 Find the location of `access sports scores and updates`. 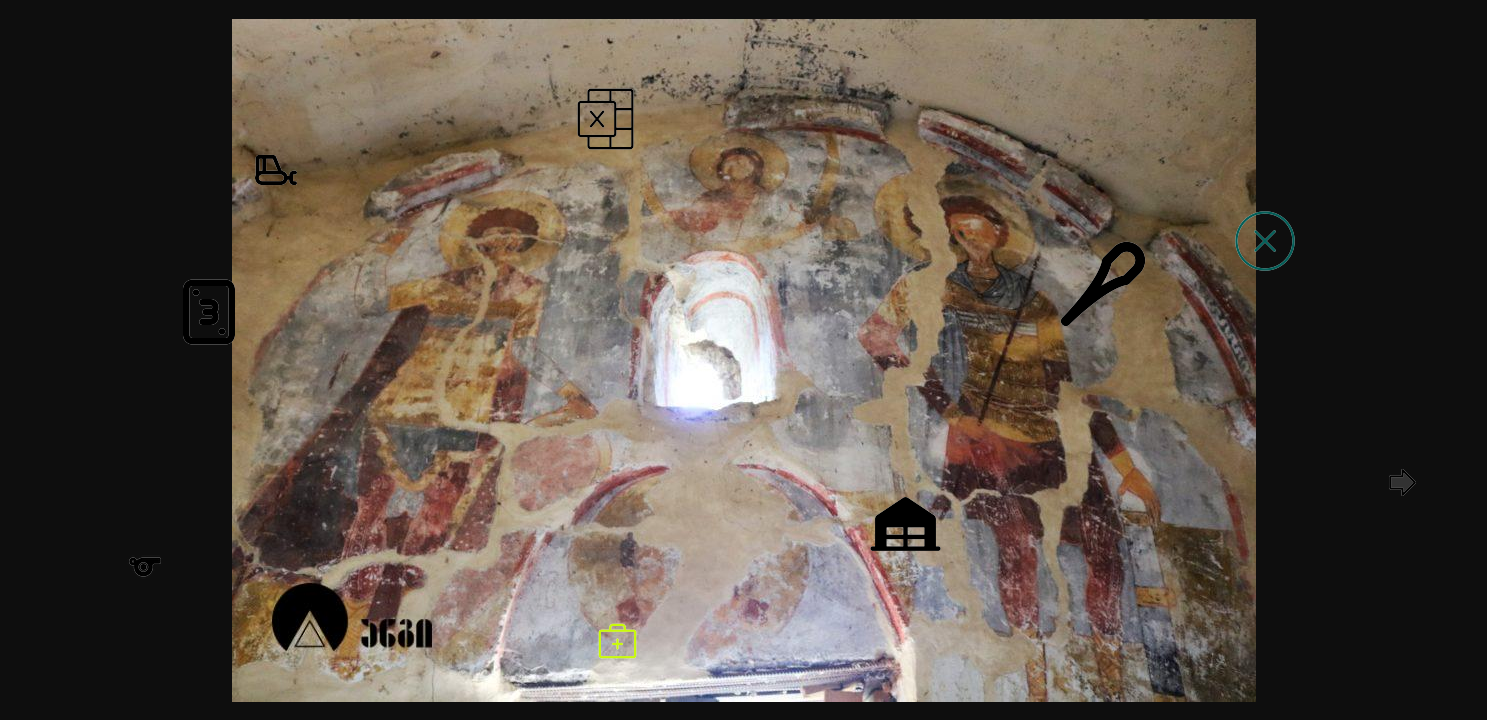

access sports scores and updates is located at coordinates (145, 567).